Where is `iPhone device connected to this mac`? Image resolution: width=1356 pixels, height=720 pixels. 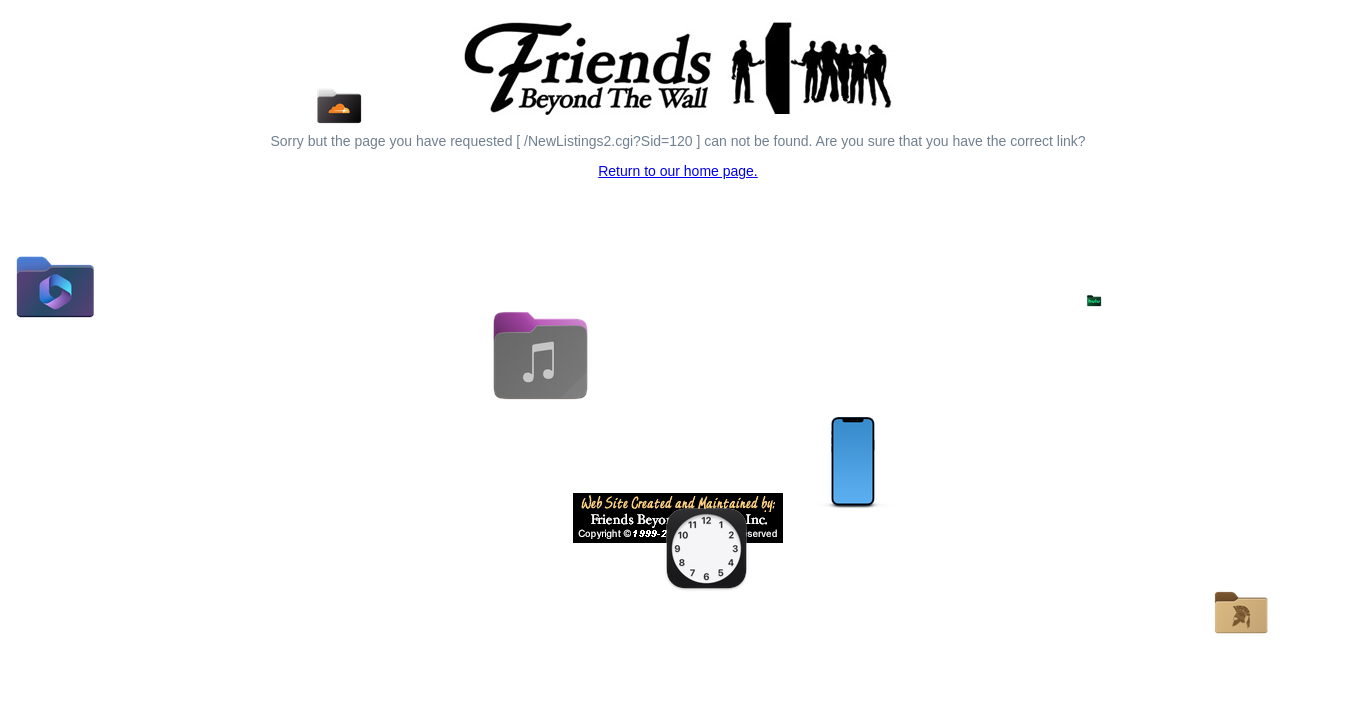 iPhone device connected to this mac is located at coordinates (853, 463).